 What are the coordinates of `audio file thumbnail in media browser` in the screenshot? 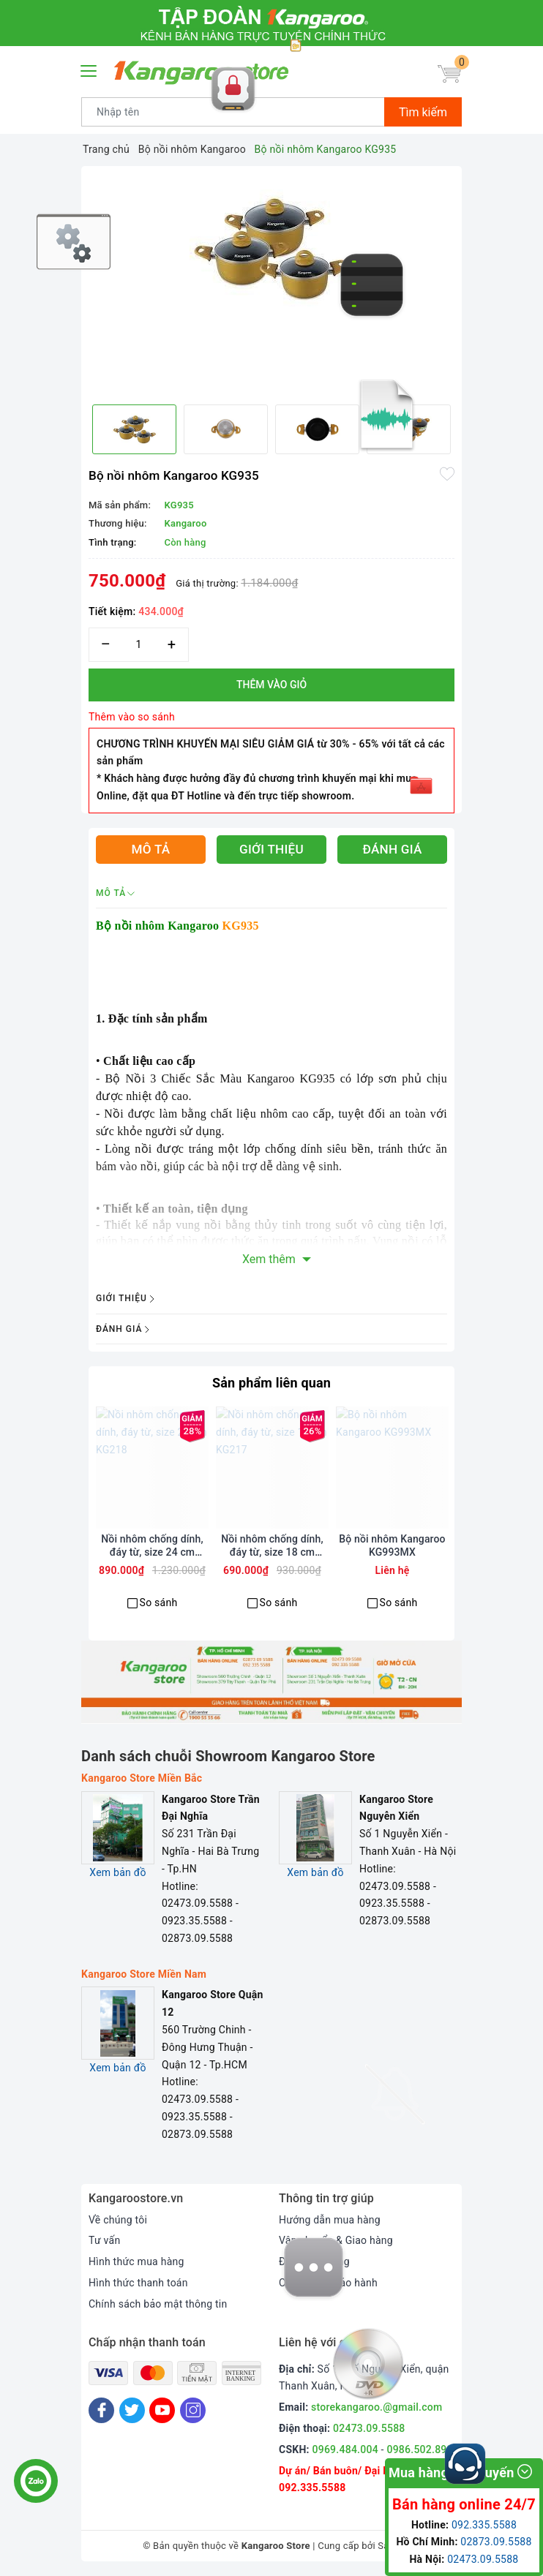 It's located at (386, 415).